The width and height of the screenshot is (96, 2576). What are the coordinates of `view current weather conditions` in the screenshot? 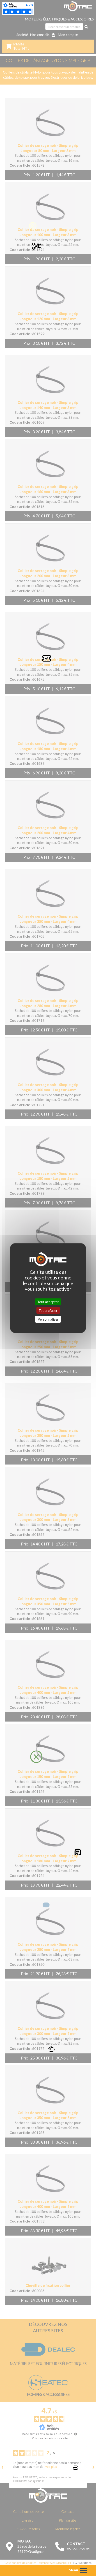 It's located at (51, 2049).